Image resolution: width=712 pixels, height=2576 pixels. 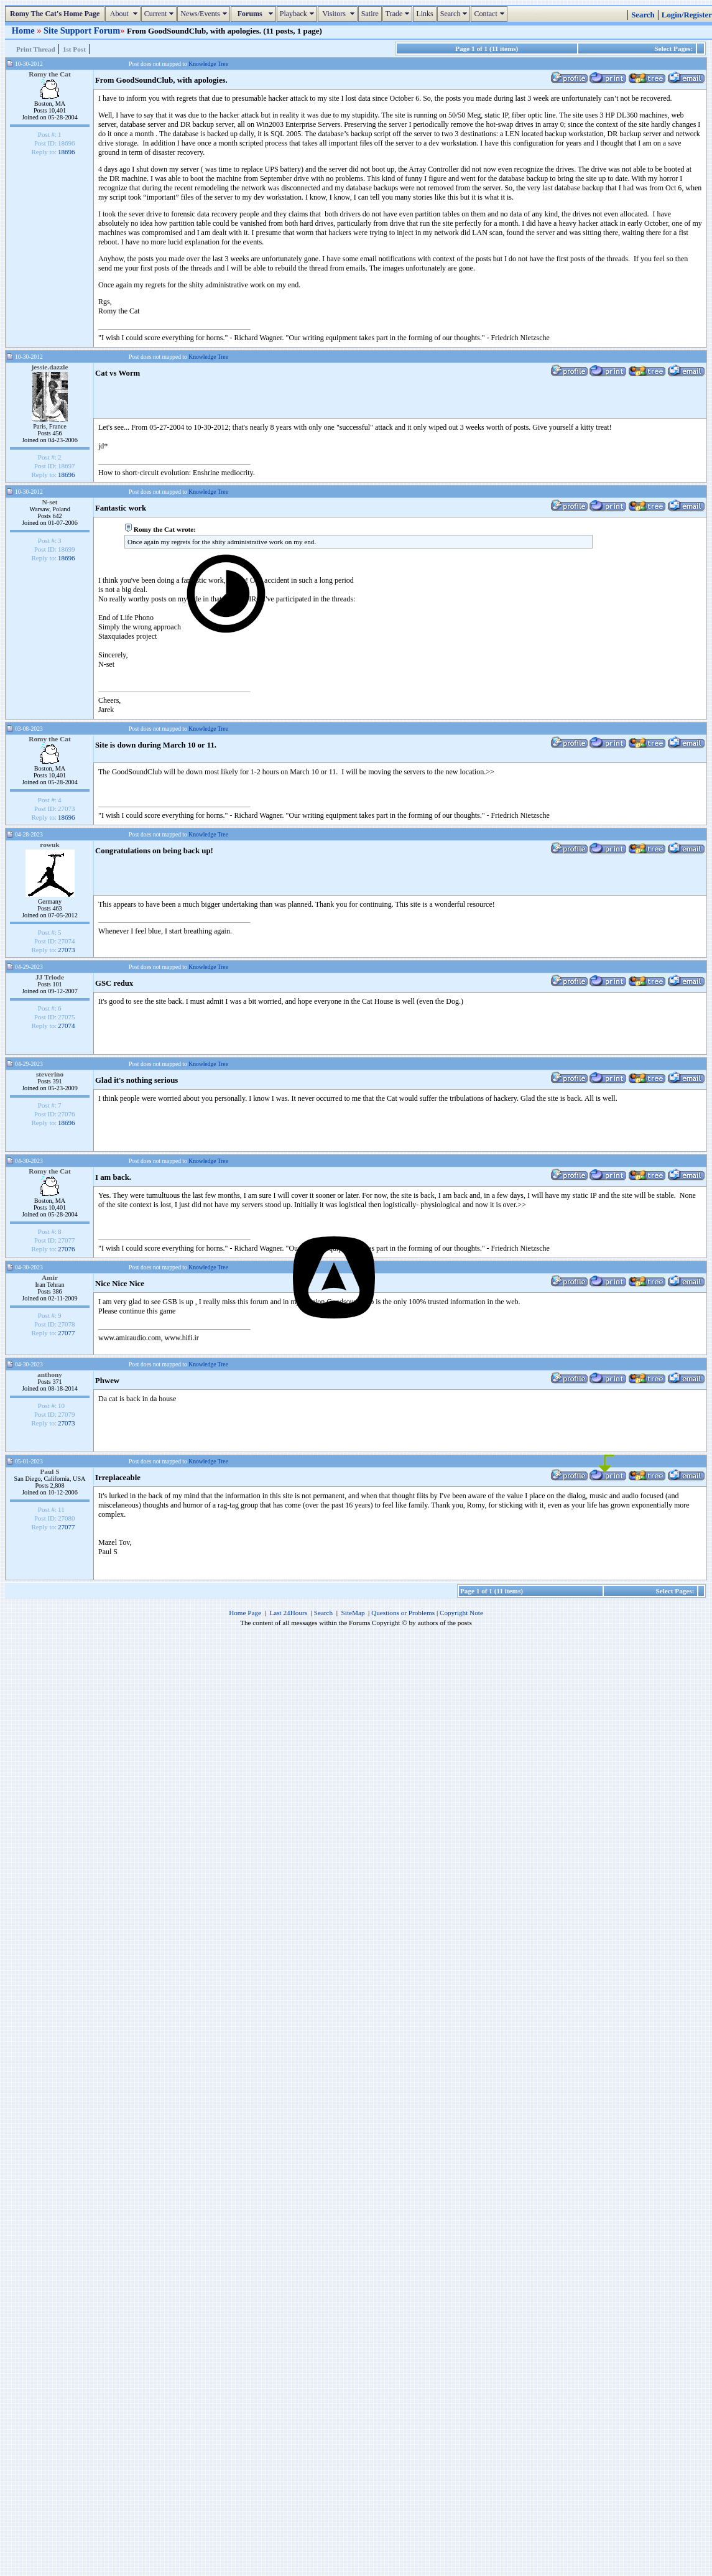 I want to click on AdonisJS framework logo, so click(x=334, y=1277).